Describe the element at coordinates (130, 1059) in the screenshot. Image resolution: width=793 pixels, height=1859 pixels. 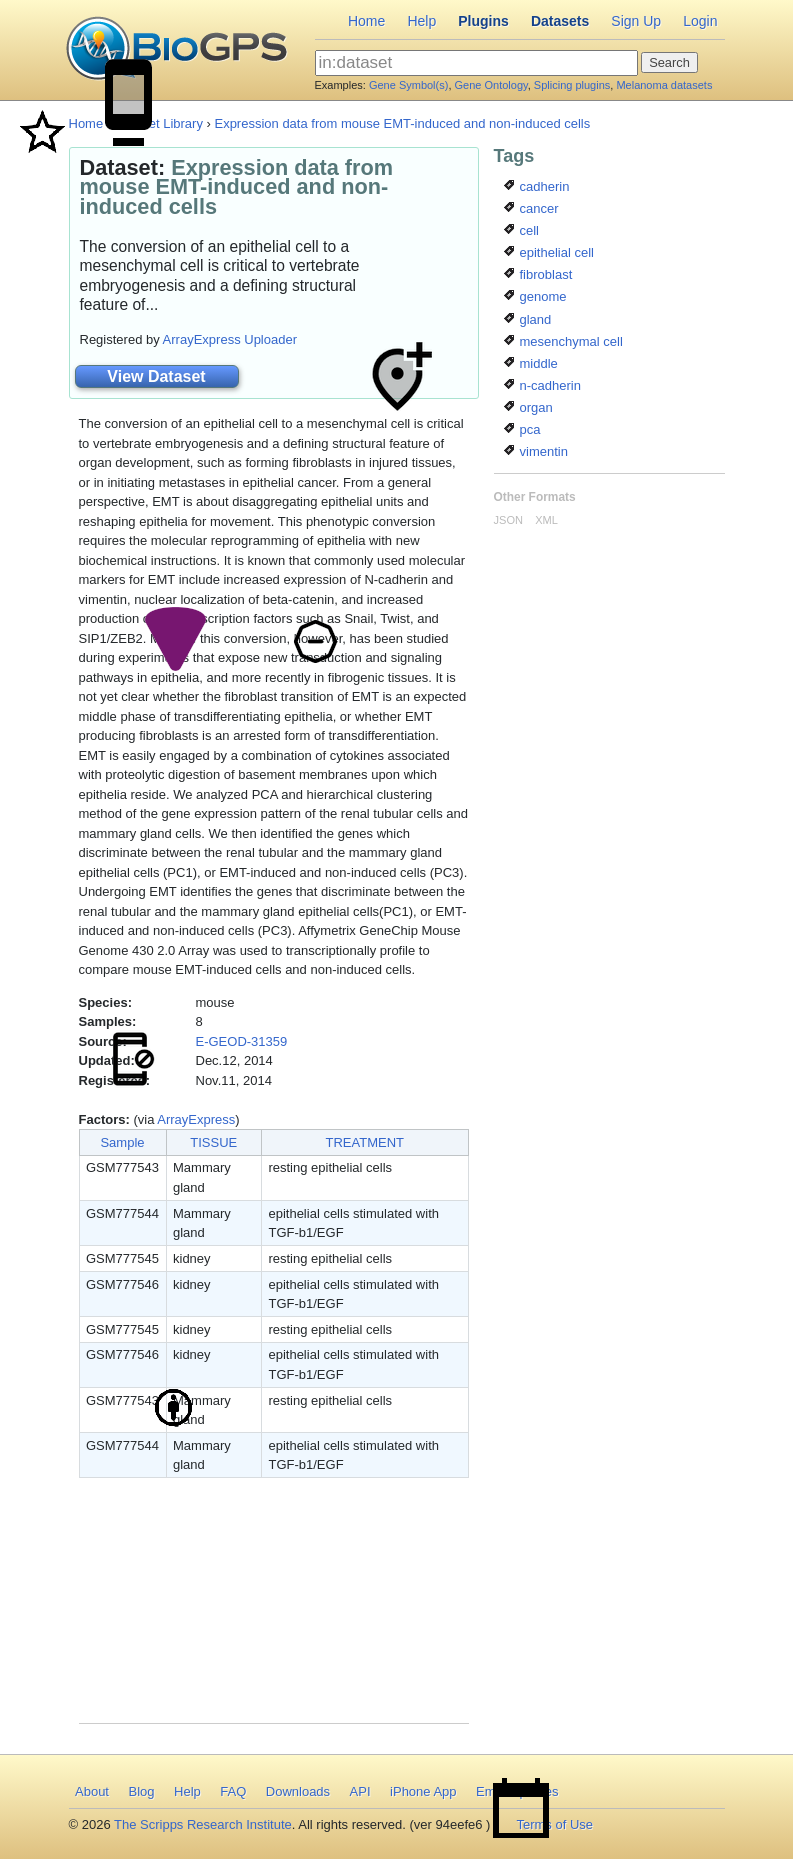
I see `block or restrict an app` at that location.